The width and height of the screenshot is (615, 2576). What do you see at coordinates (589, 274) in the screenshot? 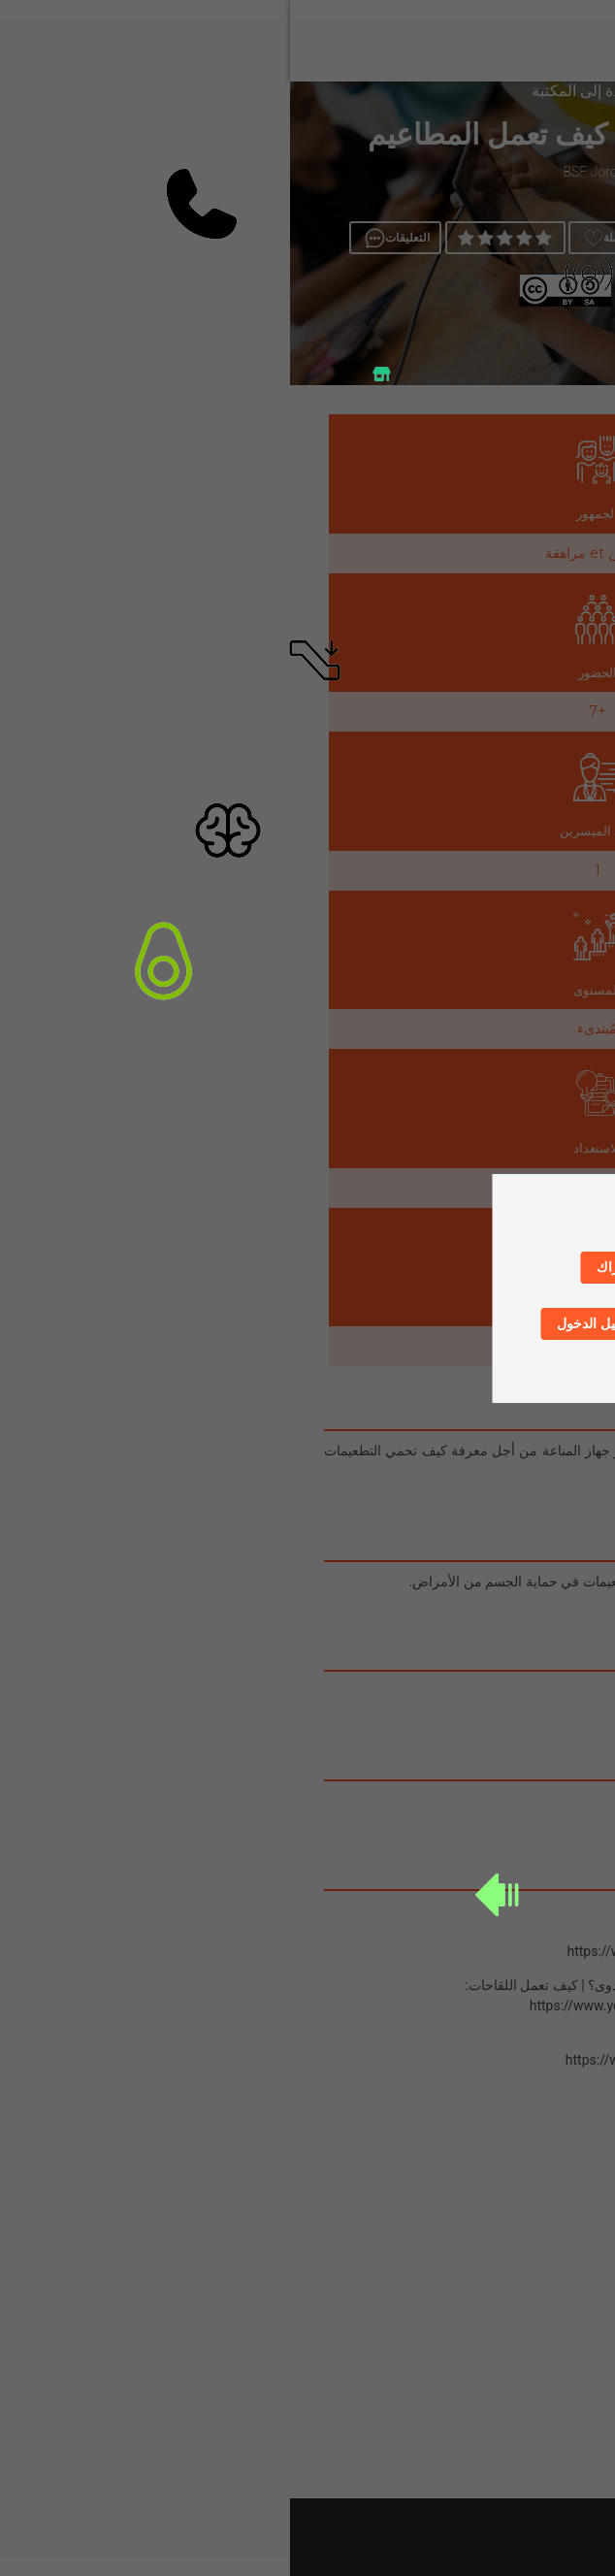
I see `broadcast or stream live content` at bounding box center [589, 274].